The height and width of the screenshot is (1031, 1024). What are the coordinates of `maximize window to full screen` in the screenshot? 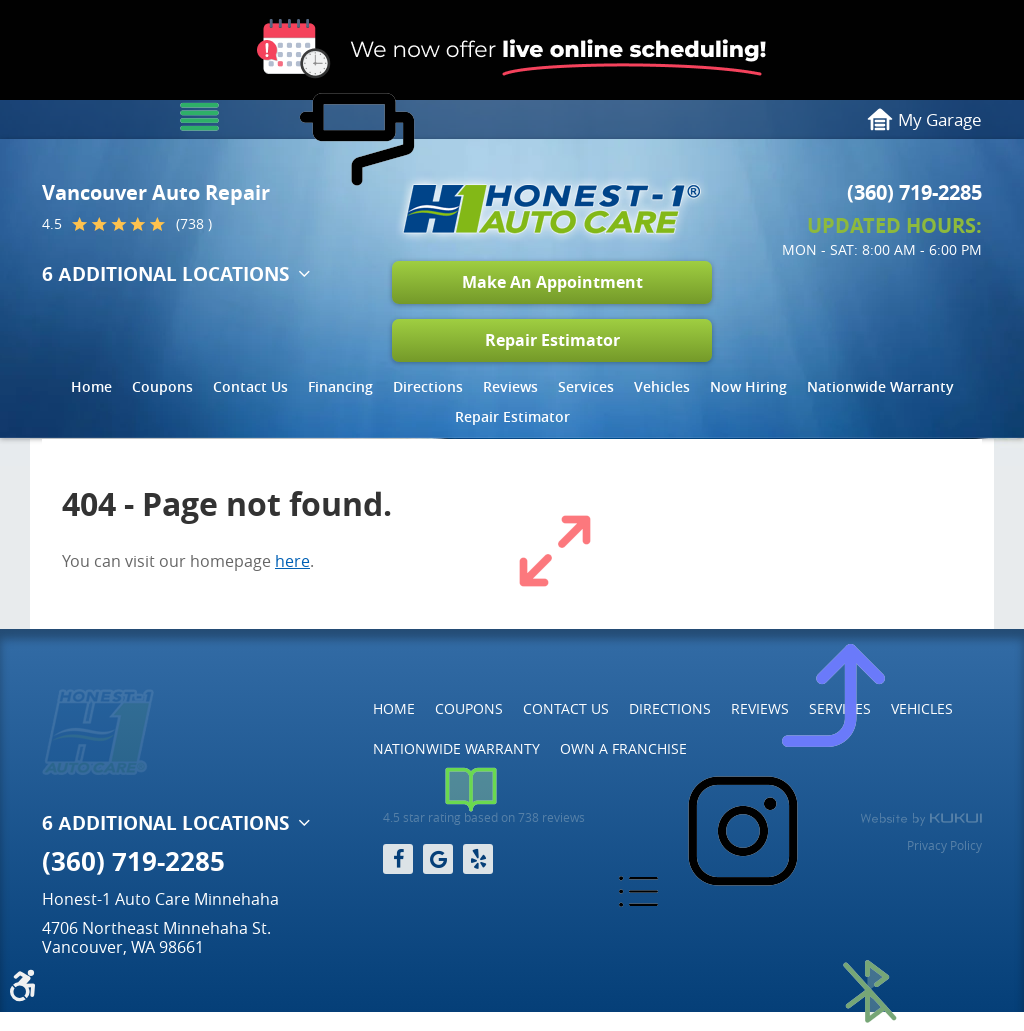 It's located at (555, 551).